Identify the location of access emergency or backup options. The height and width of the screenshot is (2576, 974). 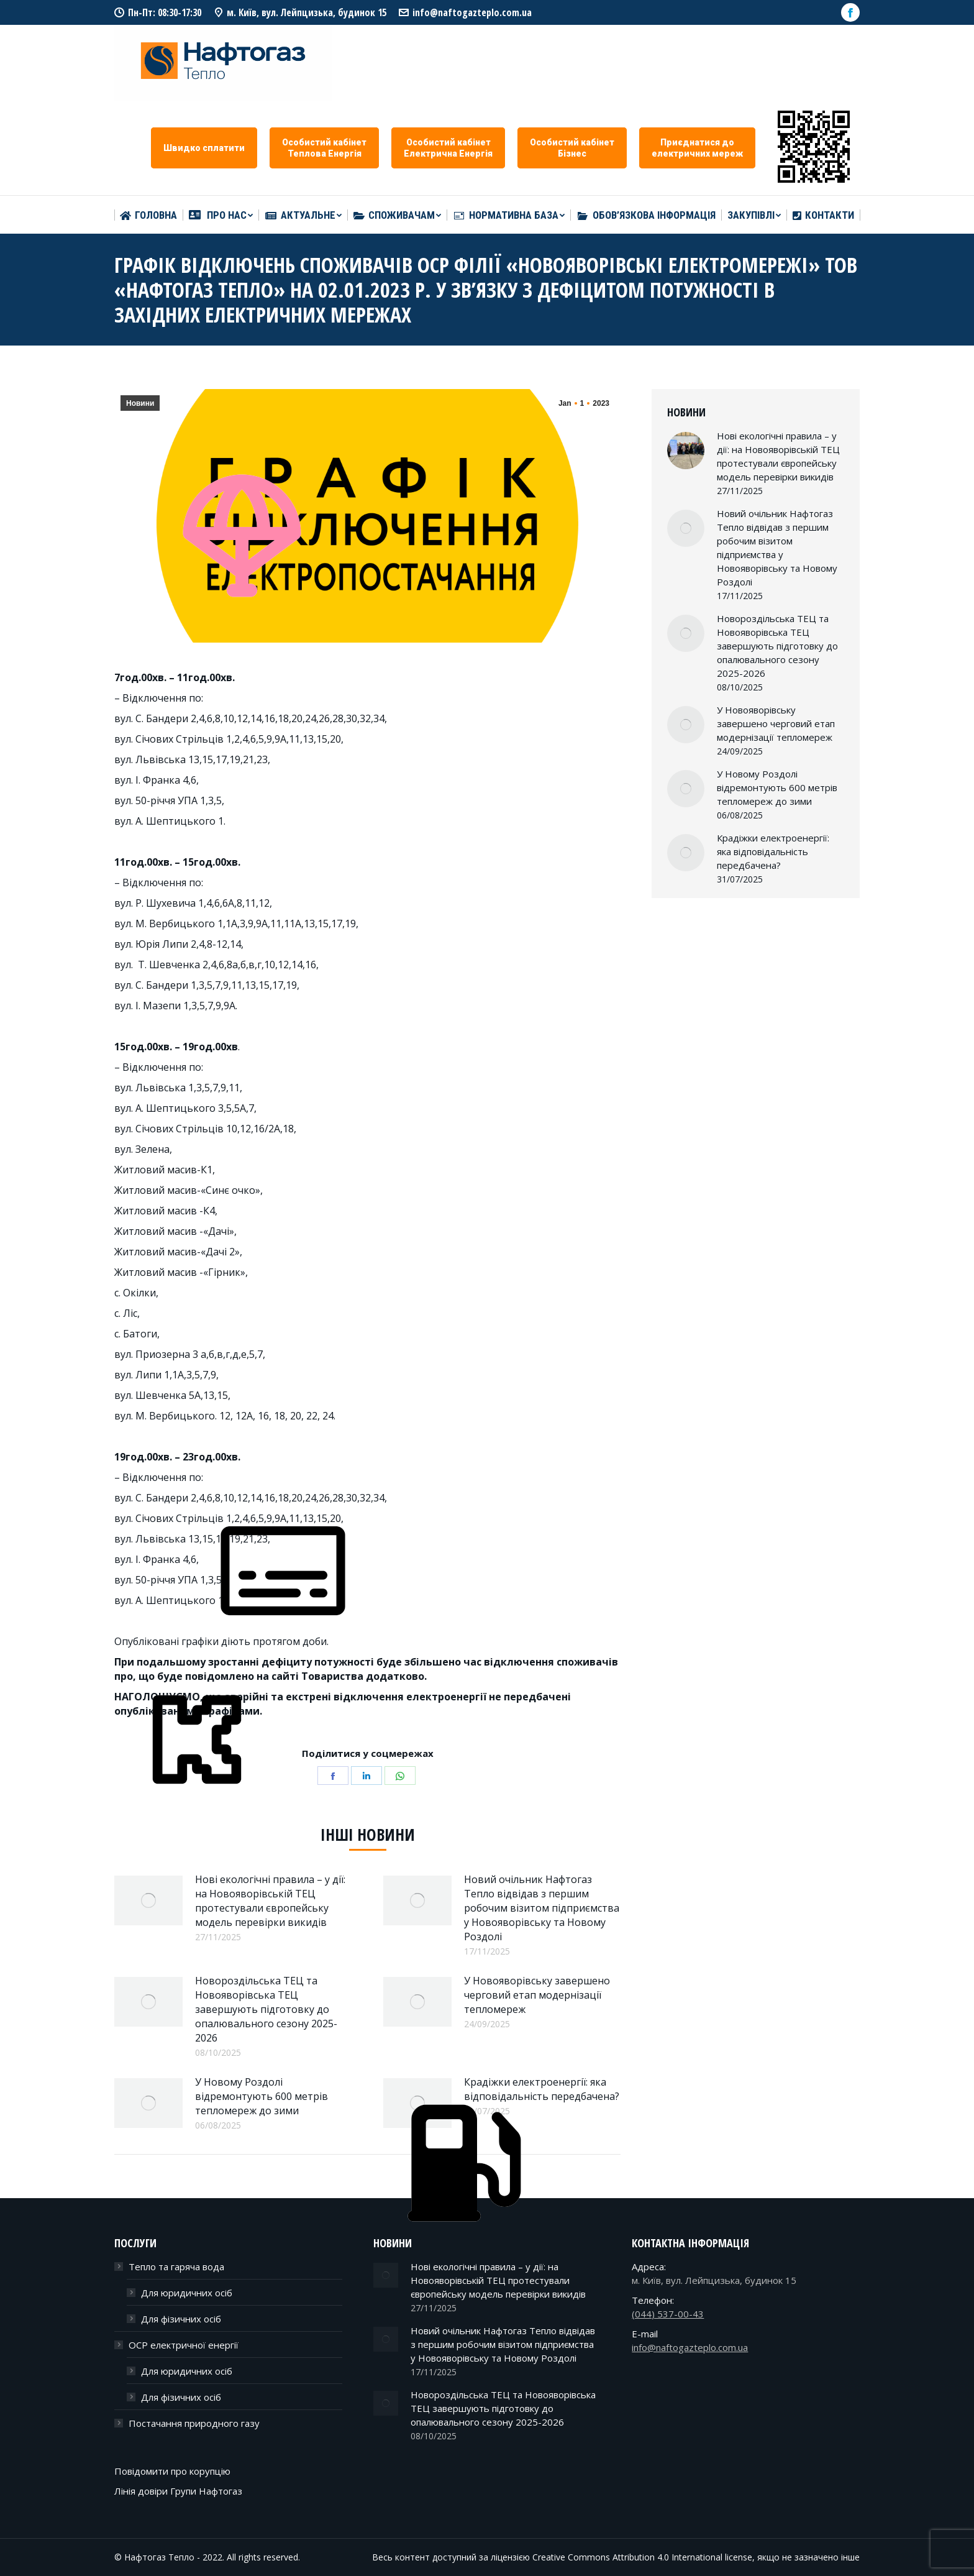
(242, 538).